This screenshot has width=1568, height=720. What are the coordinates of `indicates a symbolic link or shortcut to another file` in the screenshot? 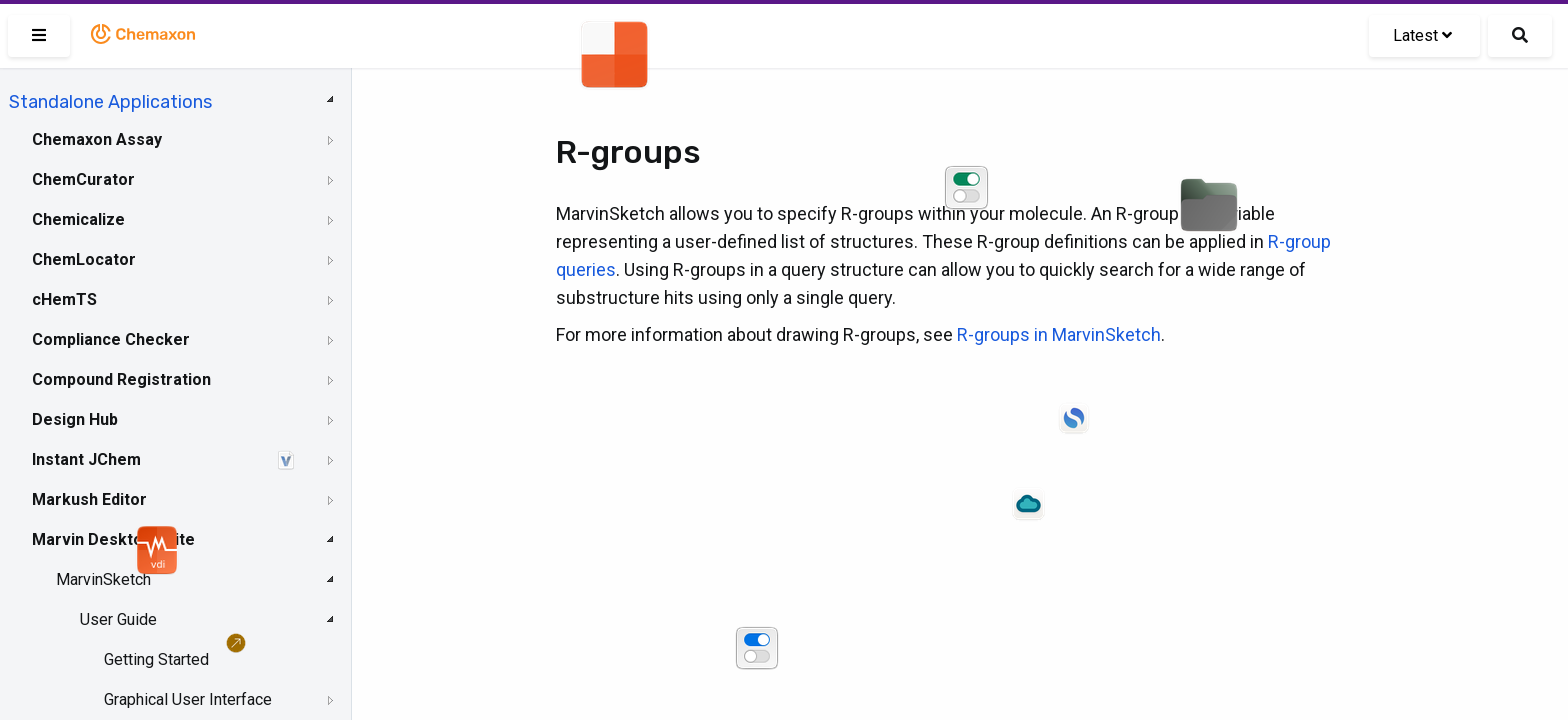 It's located at (236, 643).